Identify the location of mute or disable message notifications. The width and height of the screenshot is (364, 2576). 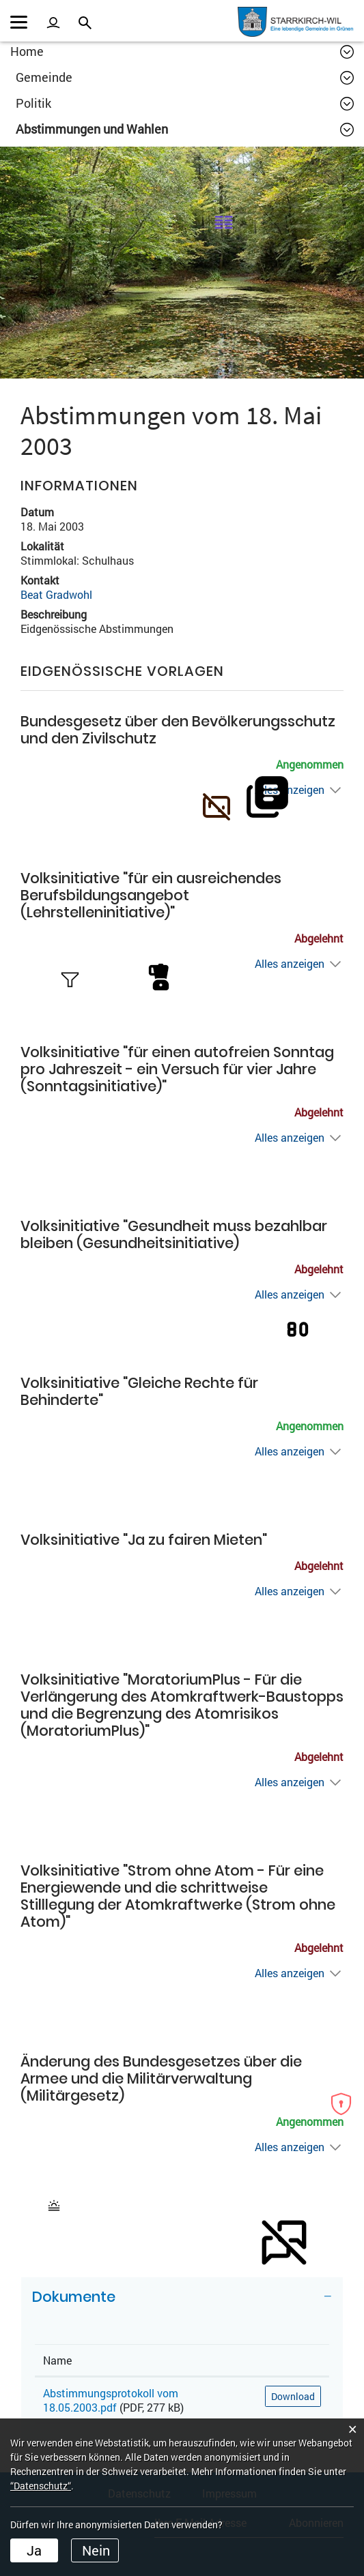
(284, 2242).